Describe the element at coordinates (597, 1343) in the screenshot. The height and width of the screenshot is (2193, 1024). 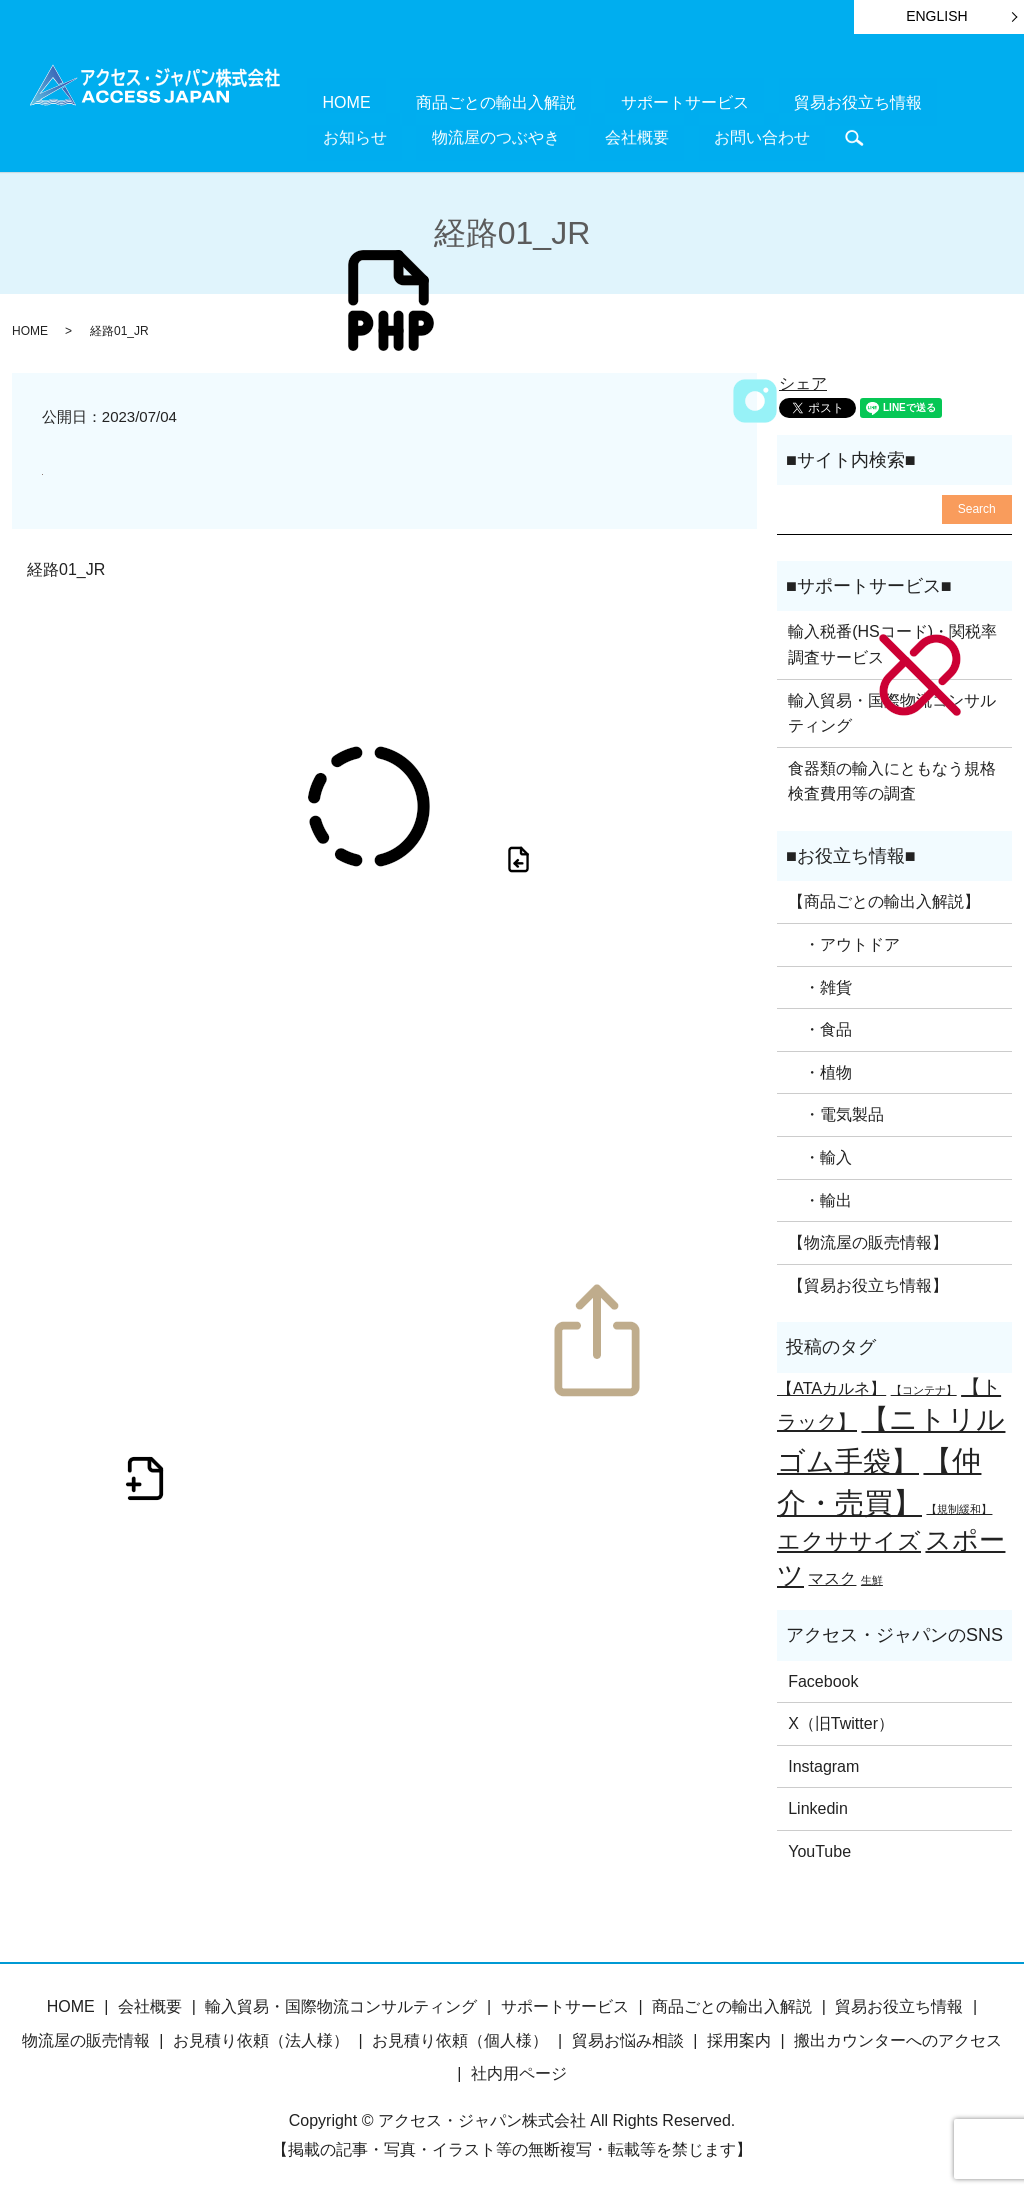
I see `share this content` at that location.